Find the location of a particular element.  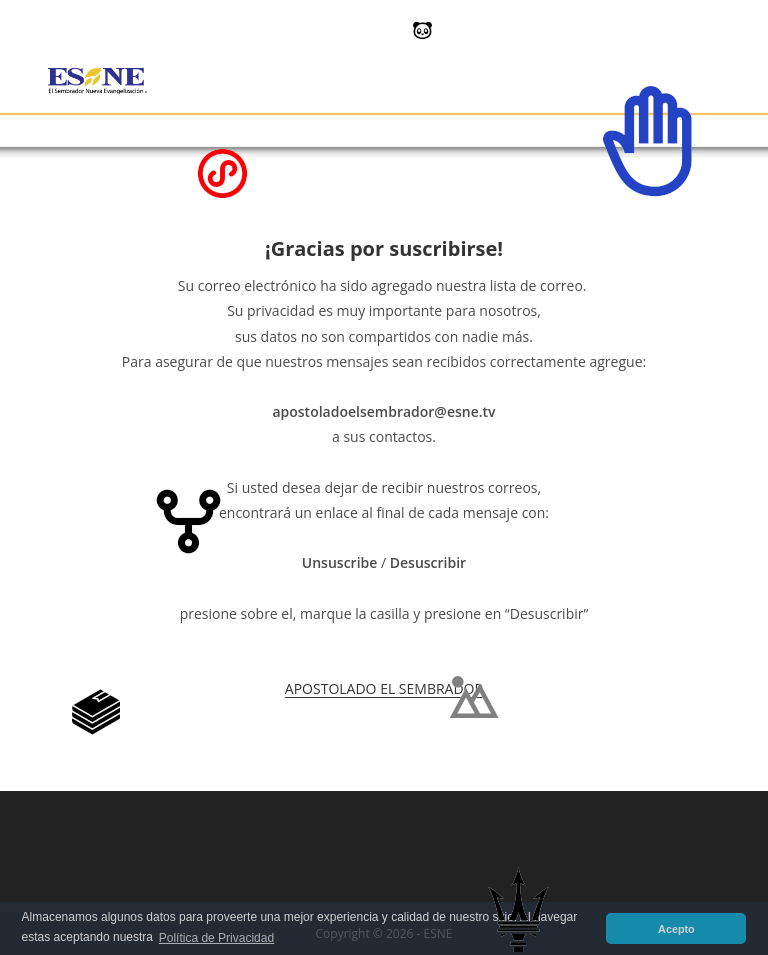

open a mini program or lightweight app is located at coordinates (222, 173).